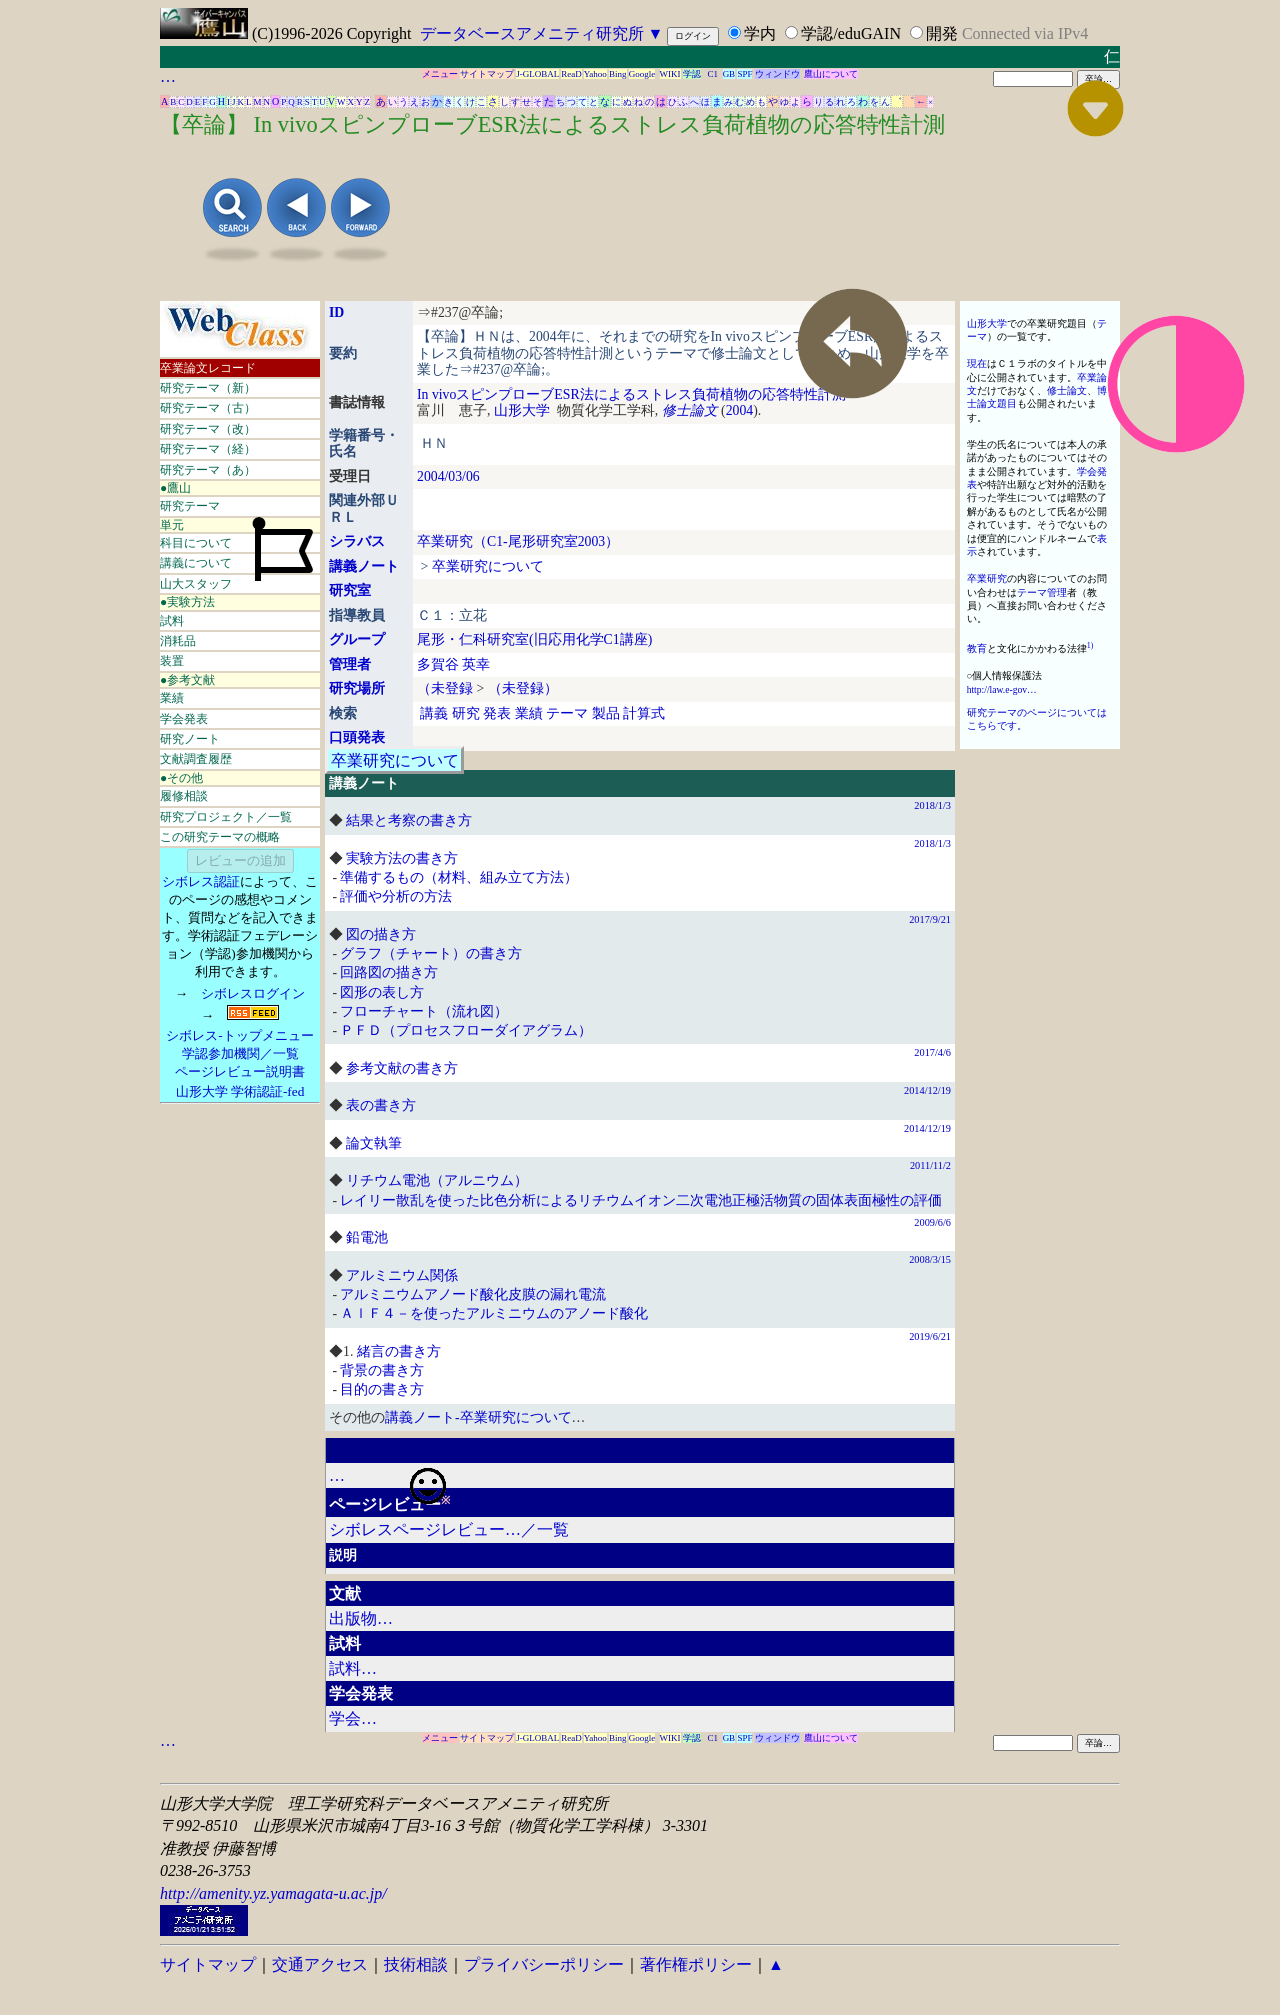 This screenshot has height=2015, width=1280. I want to click on expand dropdown menu, so click(1095, 108).